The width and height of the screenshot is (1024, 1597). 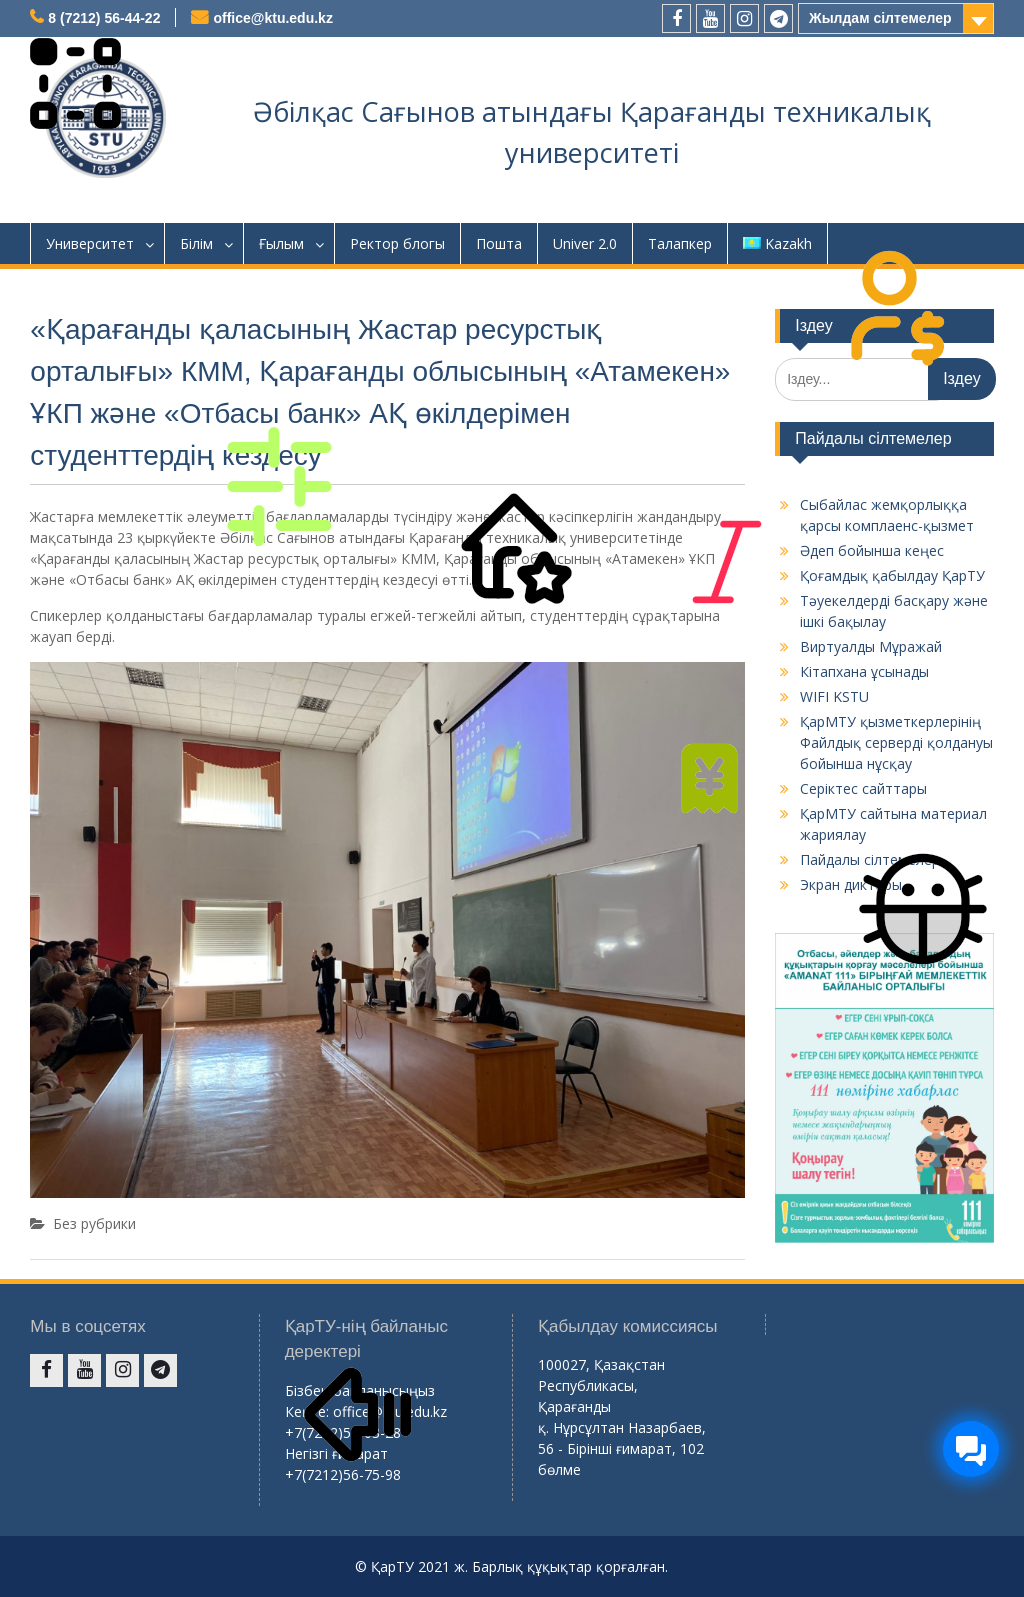 What do you see at coordinates (889, 305) in the screenshot?
I see `view user payment or billing information` at bounding box center [889, 305].